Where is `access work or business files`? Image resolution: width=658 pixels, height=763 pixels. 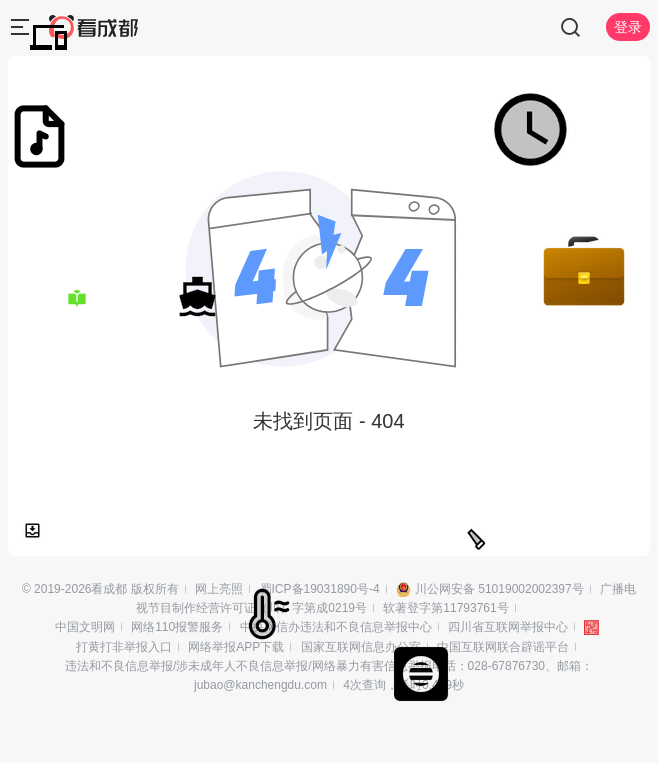
access work or business files is located at coordinates (584, 271).